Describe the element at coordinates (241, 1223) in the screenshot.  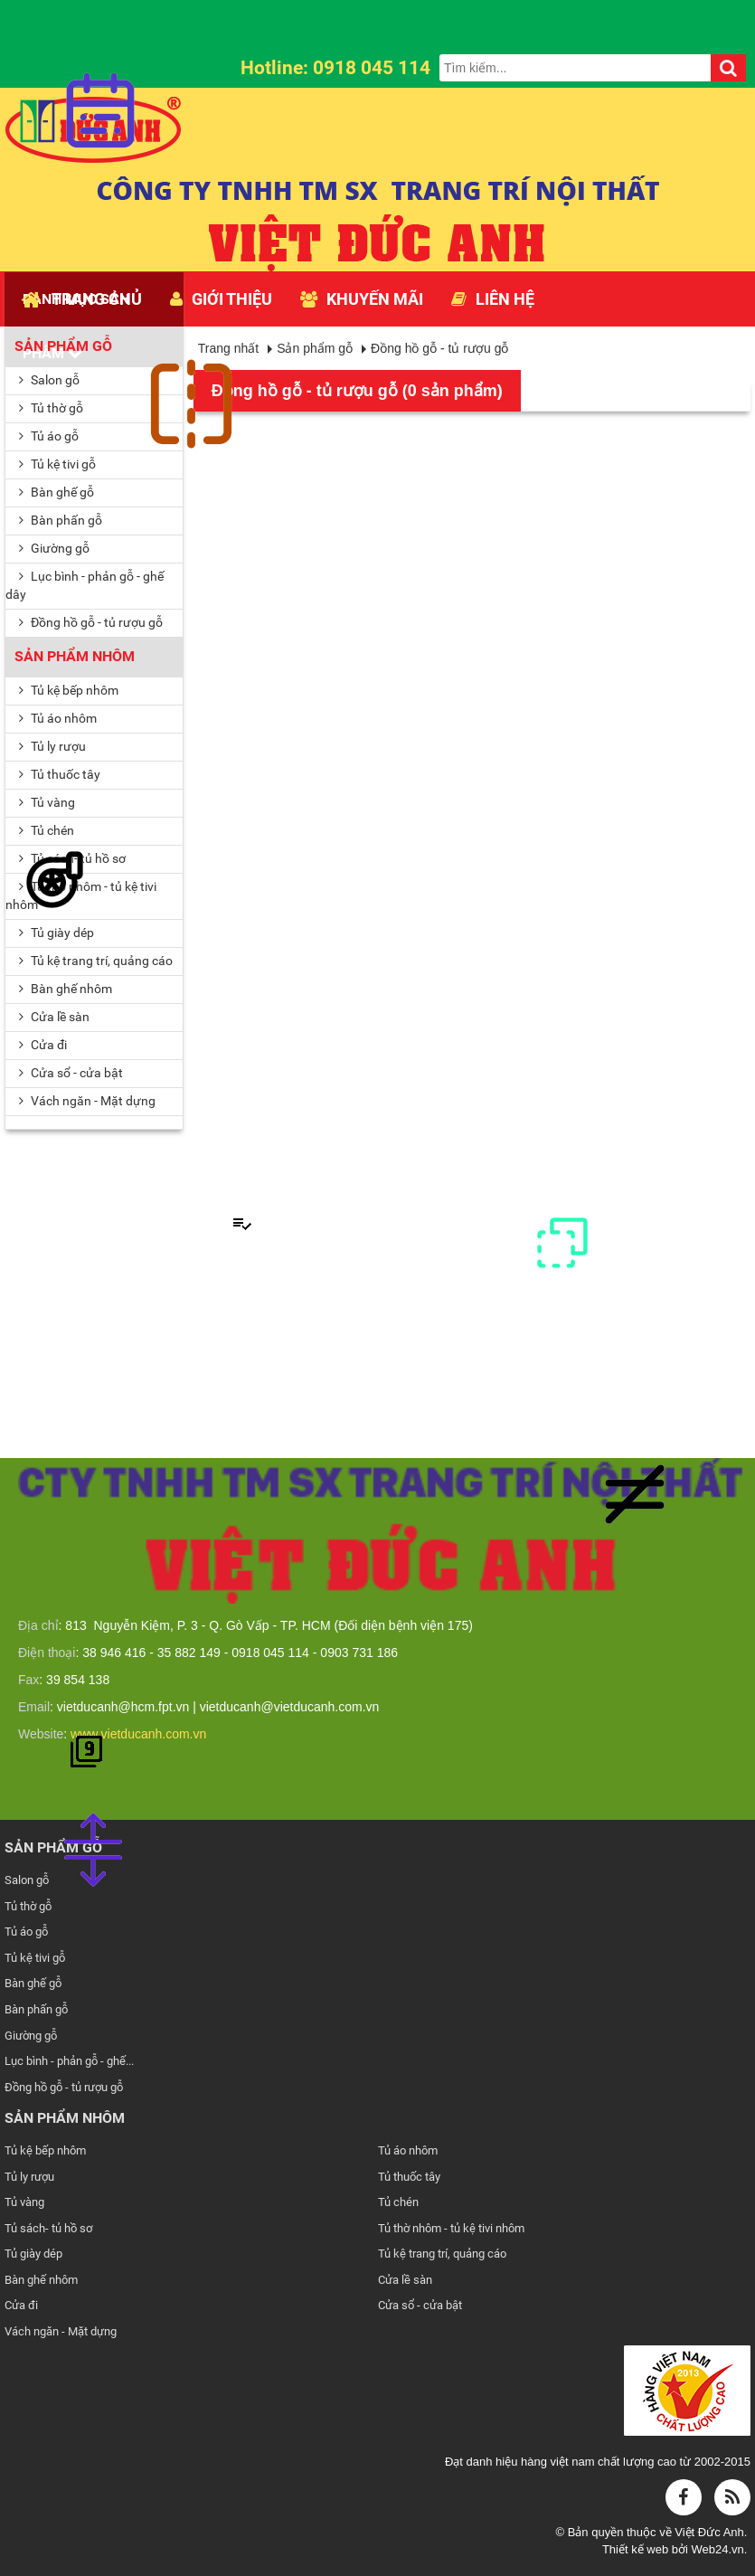
I see `item successfully added to playlist` at that location.